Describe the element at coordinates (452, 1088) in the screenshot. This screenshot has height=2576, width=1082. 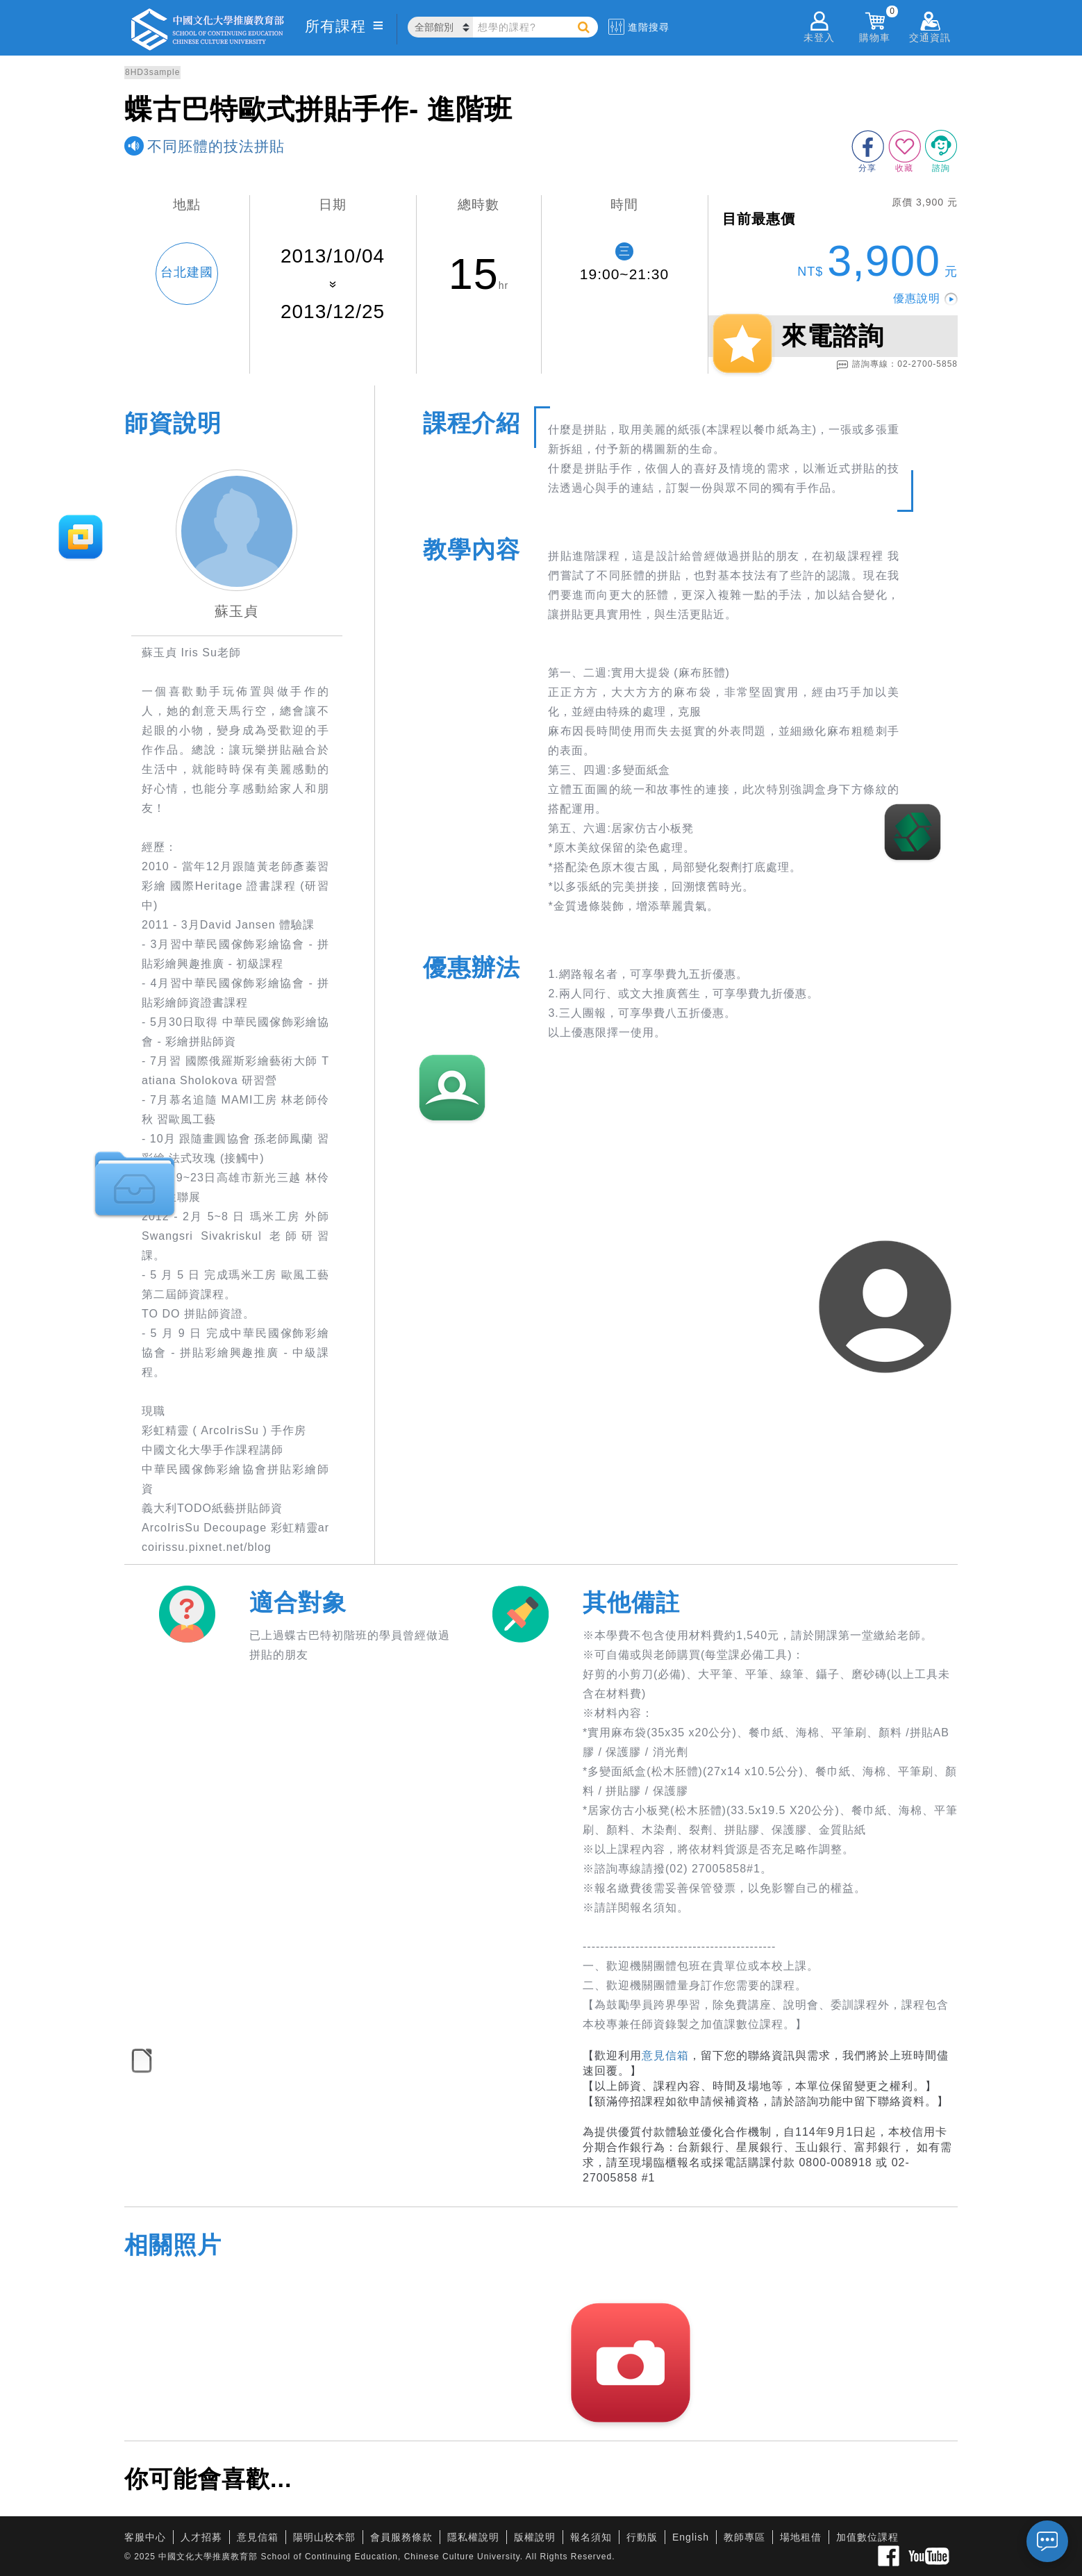
I see `open renderdoc graphics debugging application` at that location.